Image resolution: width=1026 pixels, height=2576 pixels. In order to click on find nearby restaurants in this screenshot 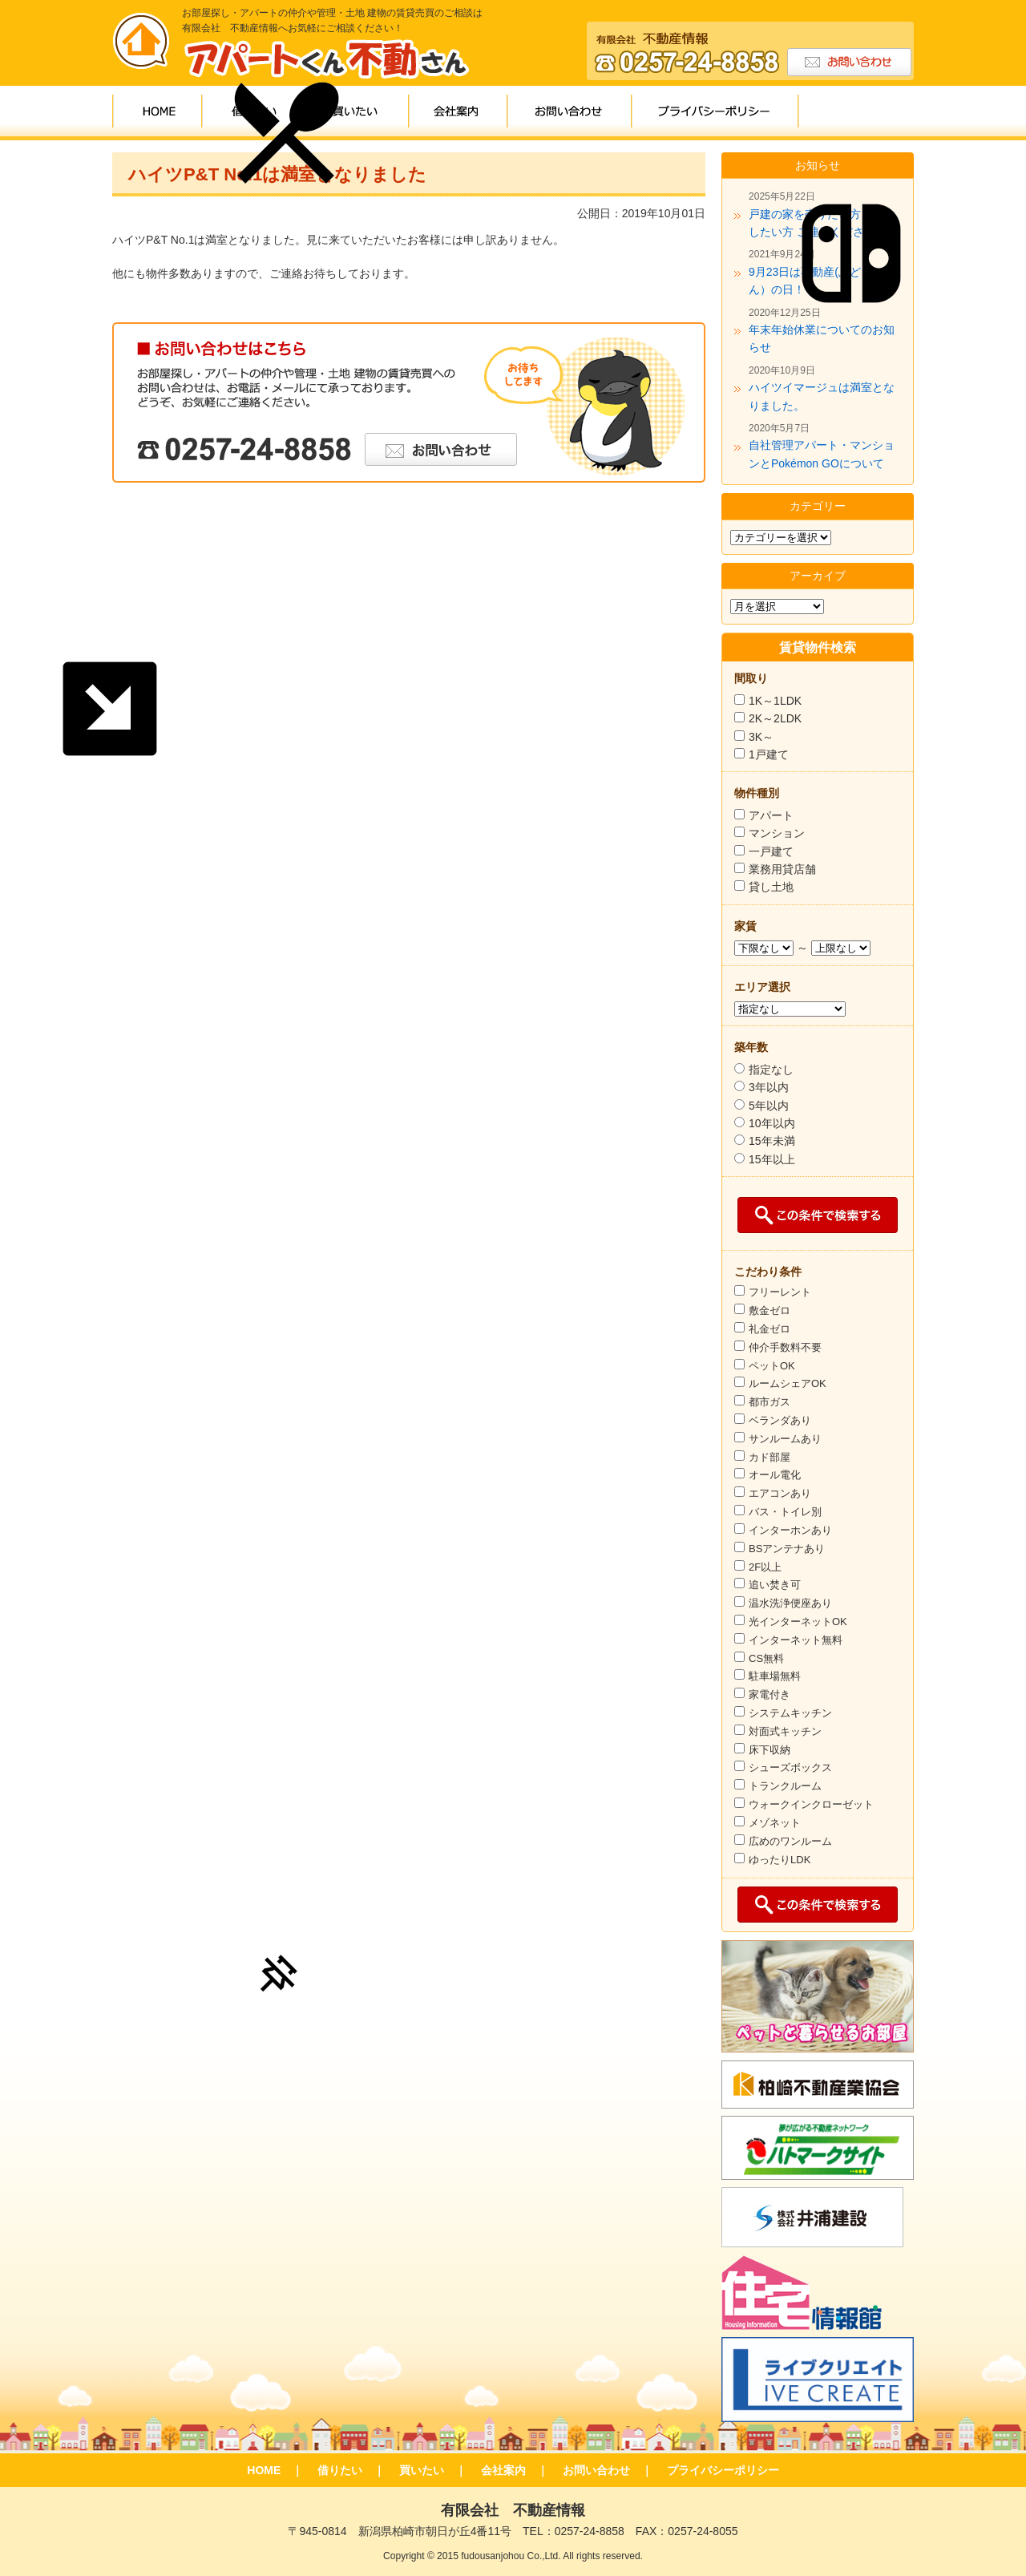, I will do `click(285, 129)`.